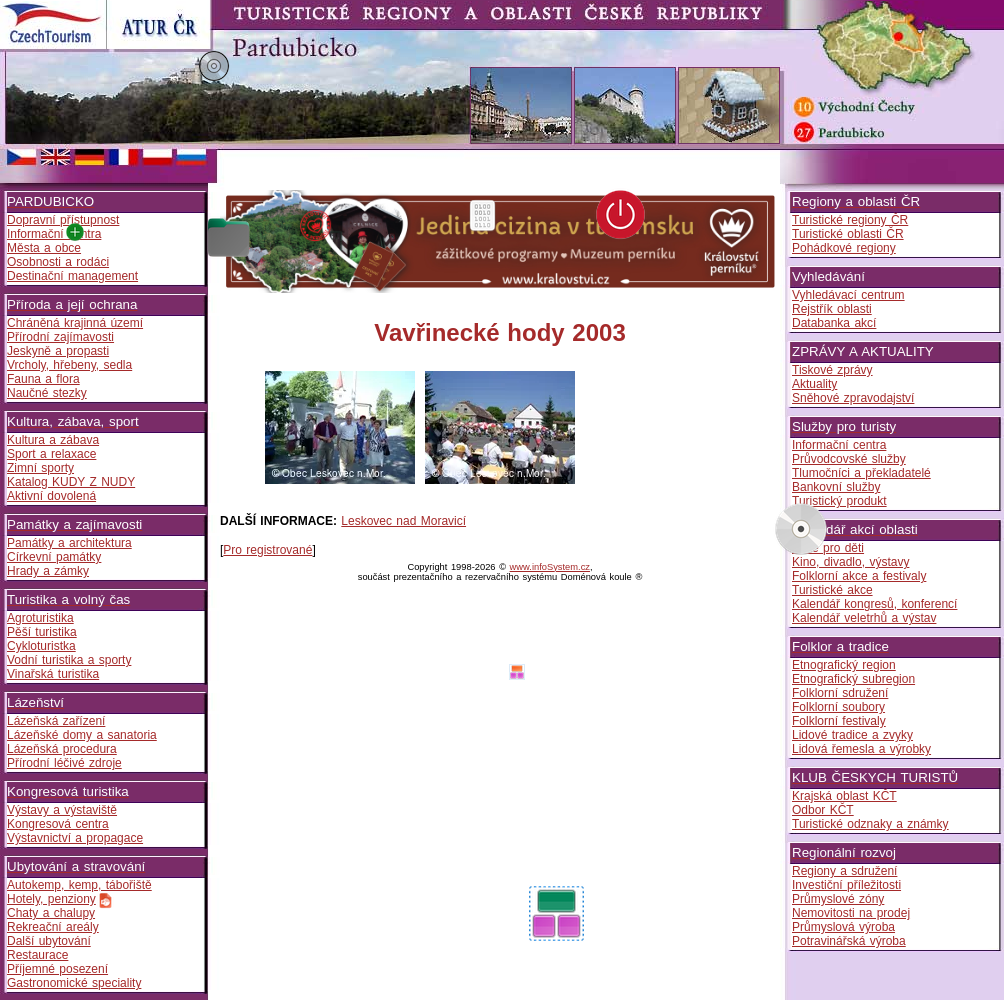  Describe the element at coordinates (620, 214) in the screenshot. I see `shut down or power off the system` at that location.